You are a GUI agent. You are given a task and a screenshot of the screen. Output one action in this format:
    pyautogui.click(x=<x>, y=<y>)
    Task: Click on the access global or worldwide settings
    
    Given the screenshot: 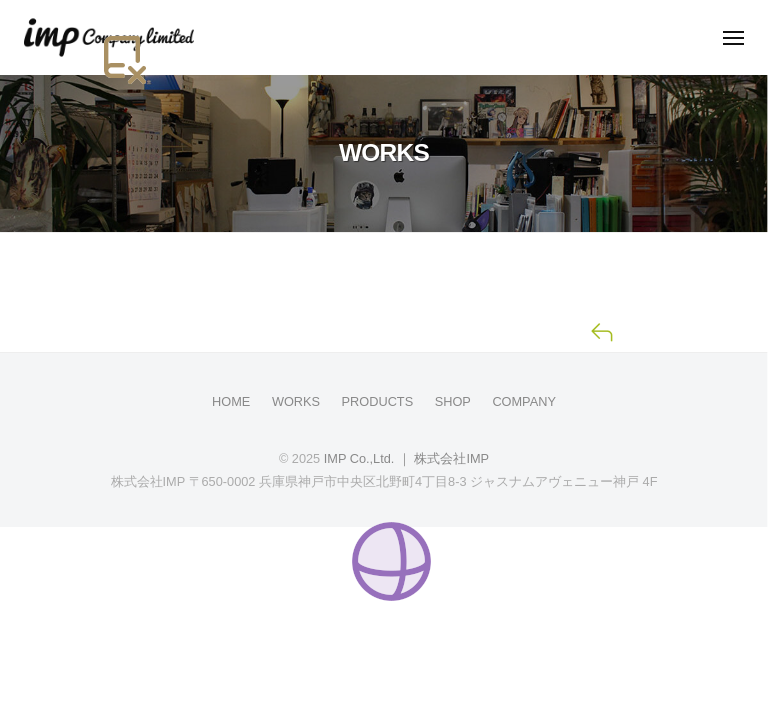 What is the action you would take?
    pyautogui.click(x=391, y=561)
    